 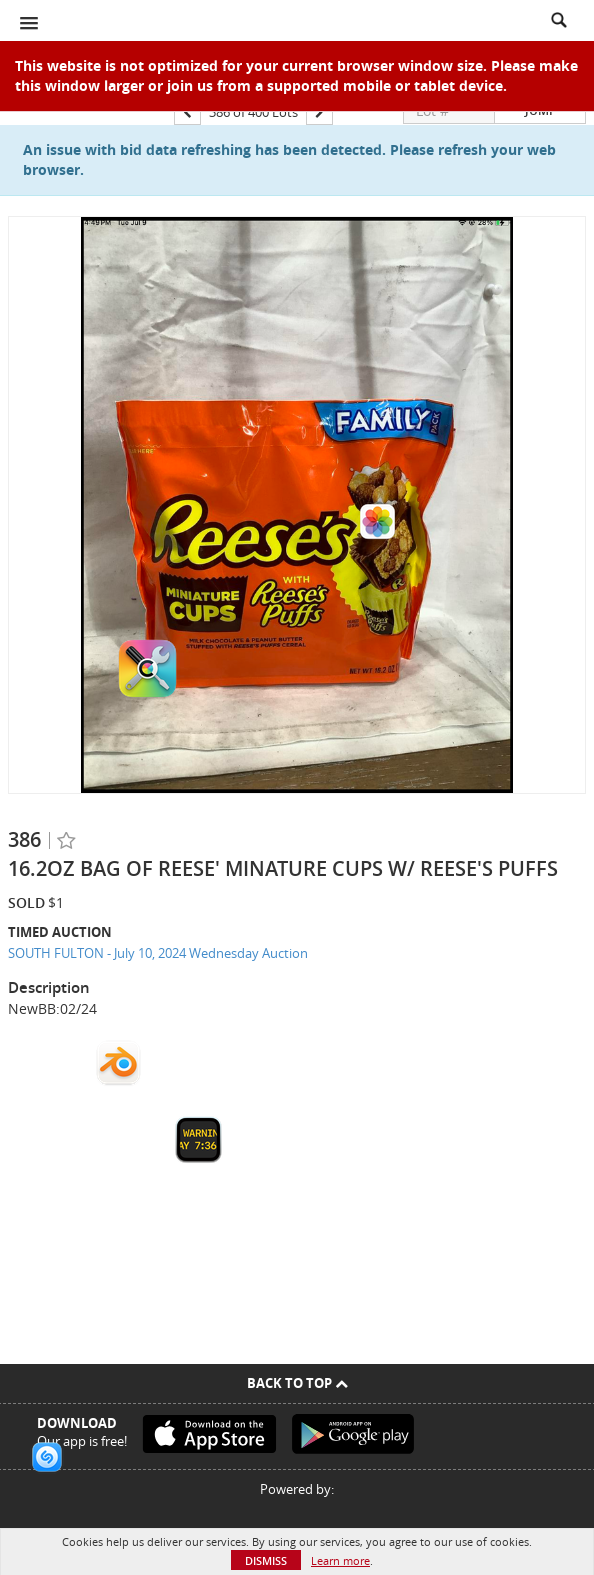 I want to click on open the Photos app, so click(x=377, y=521).